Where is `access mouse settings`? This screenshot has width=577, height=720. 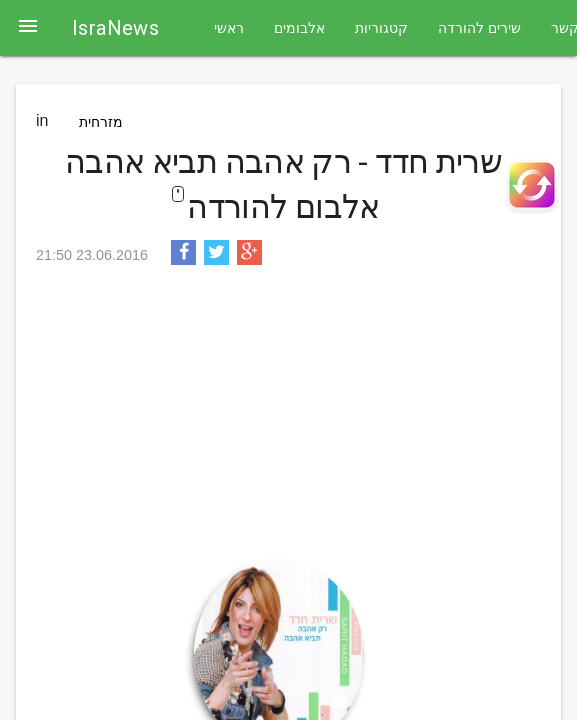
access mouse settings is located at coordinates (178, 194).